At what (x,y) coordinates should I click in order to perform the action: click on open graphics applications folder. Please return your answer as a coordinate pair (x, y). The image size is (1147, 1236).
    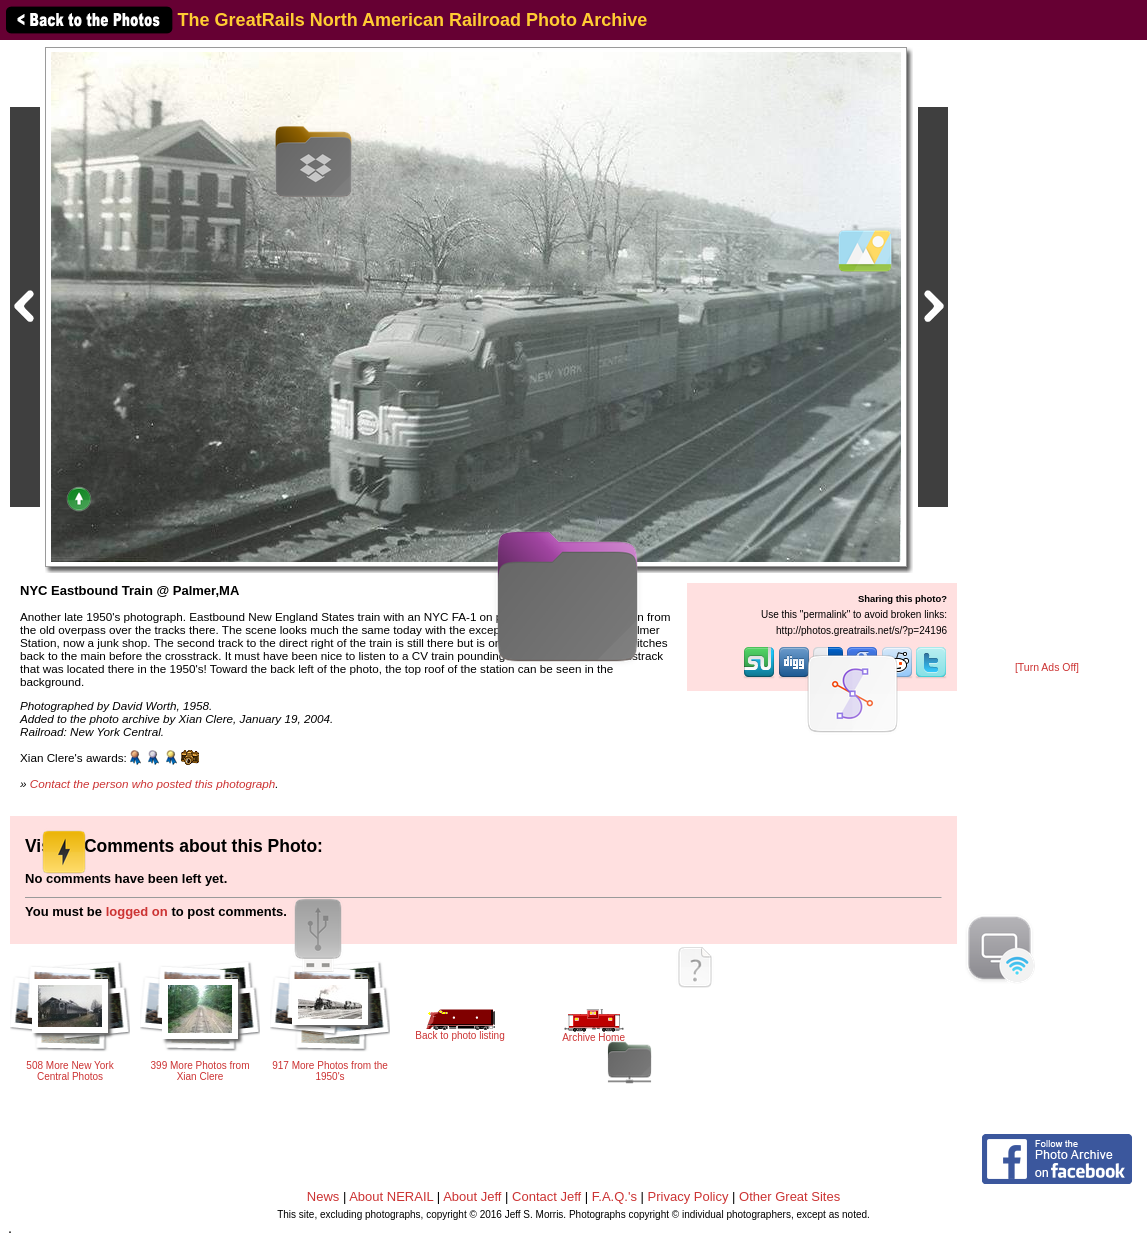
    Looking at the image, I should click on (865, 251).